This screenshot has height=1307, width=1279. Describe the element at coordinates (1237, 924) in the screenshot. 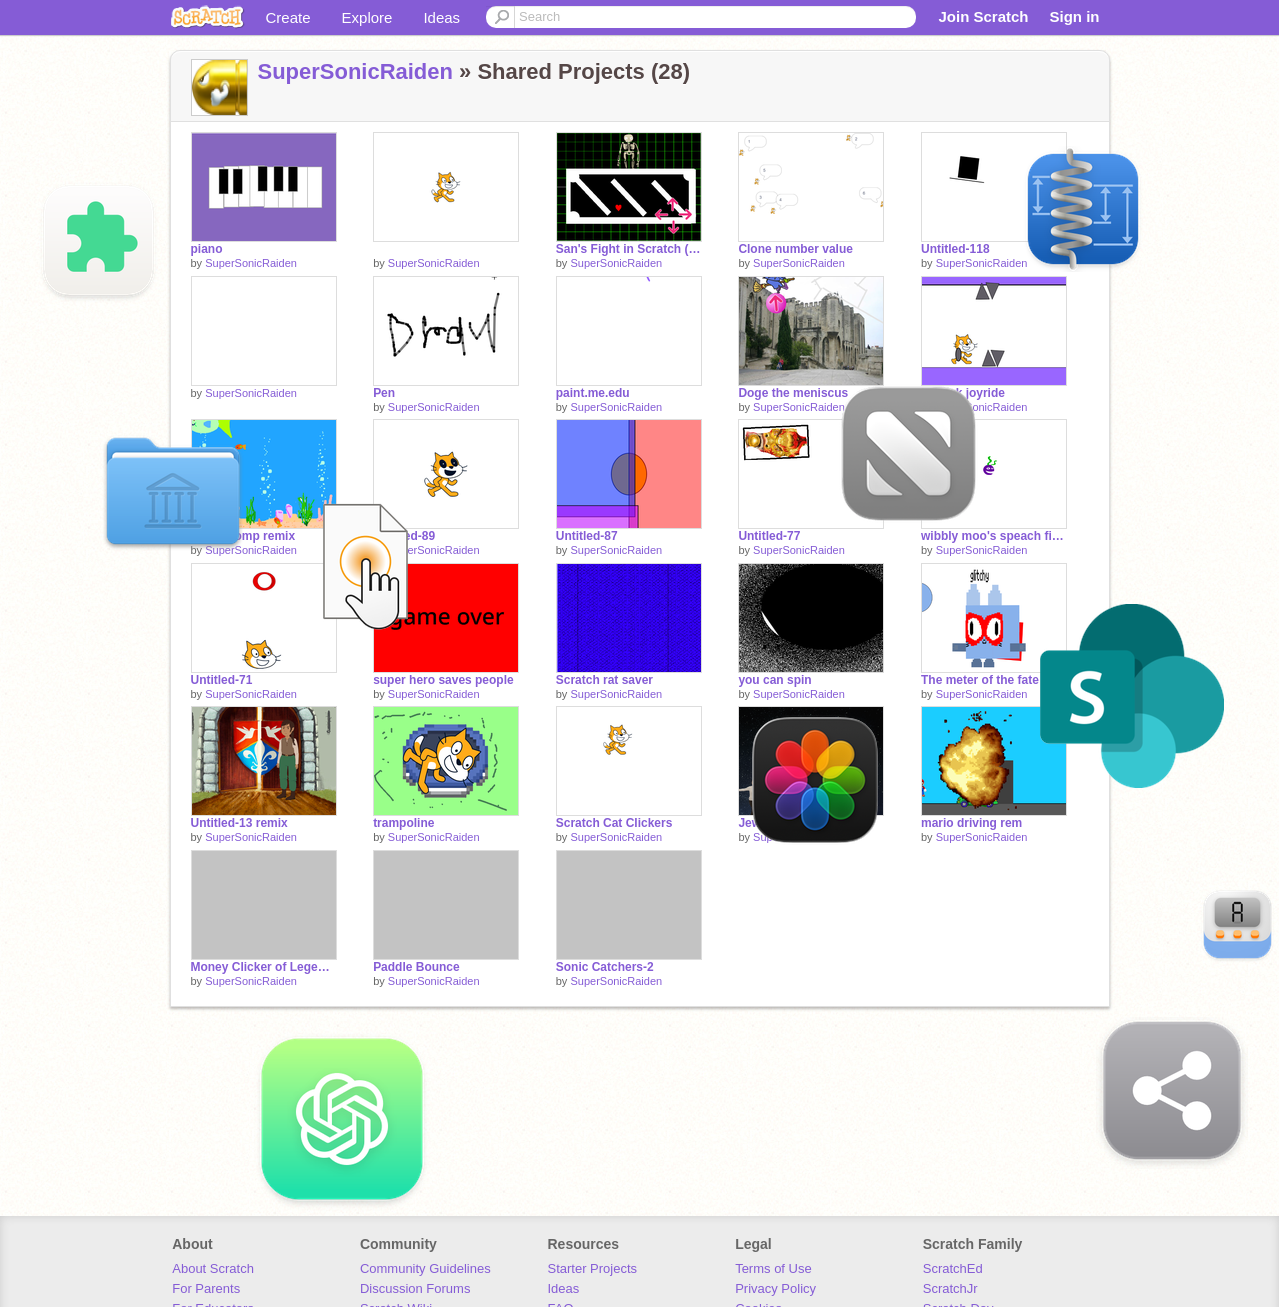

I see `open chromatic app for guitar tuning` at that location.